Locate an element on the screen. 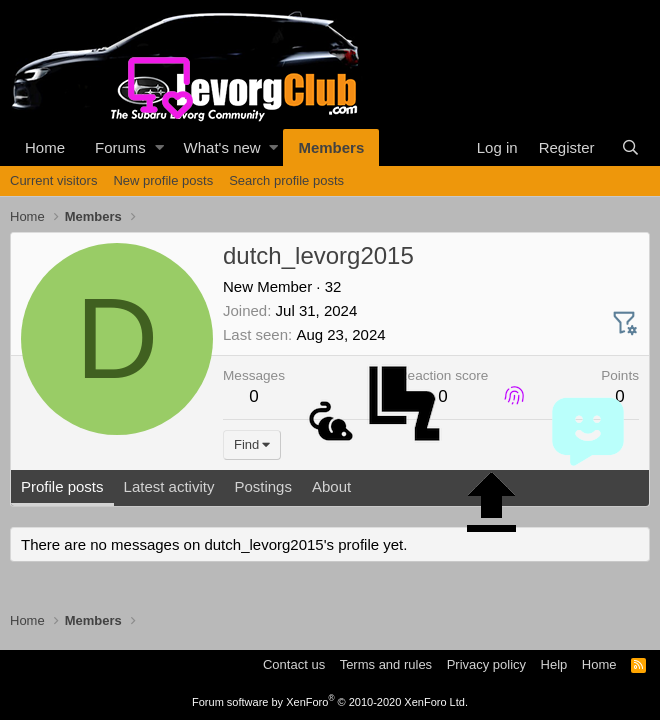 This screenshot has height=720, width=660. add device to favorites is located at coordinates (159, 85).